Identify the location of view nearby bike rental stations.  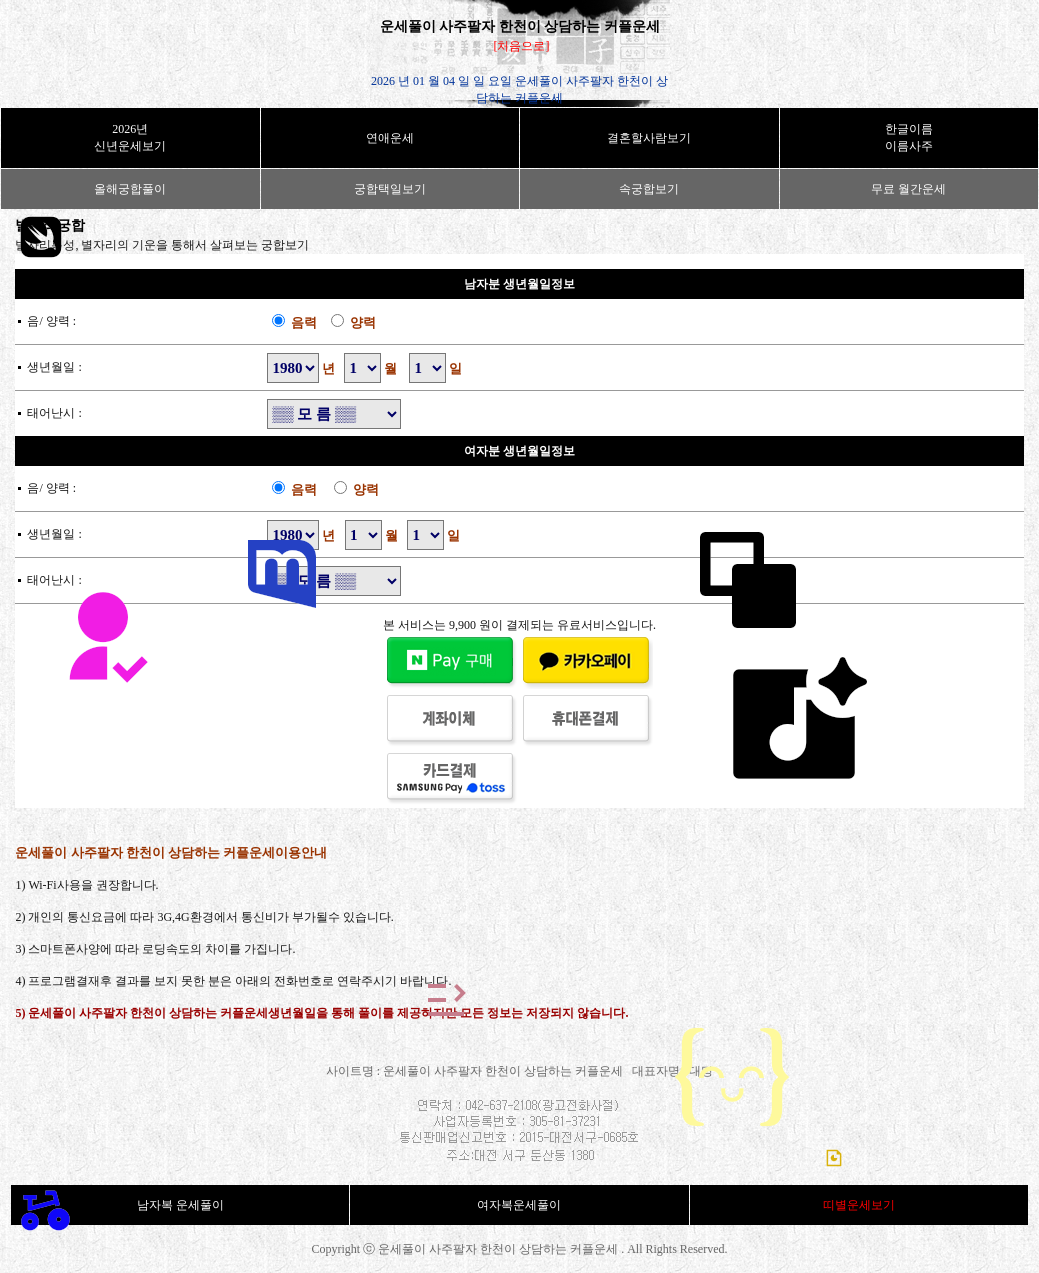
(45, 1210).